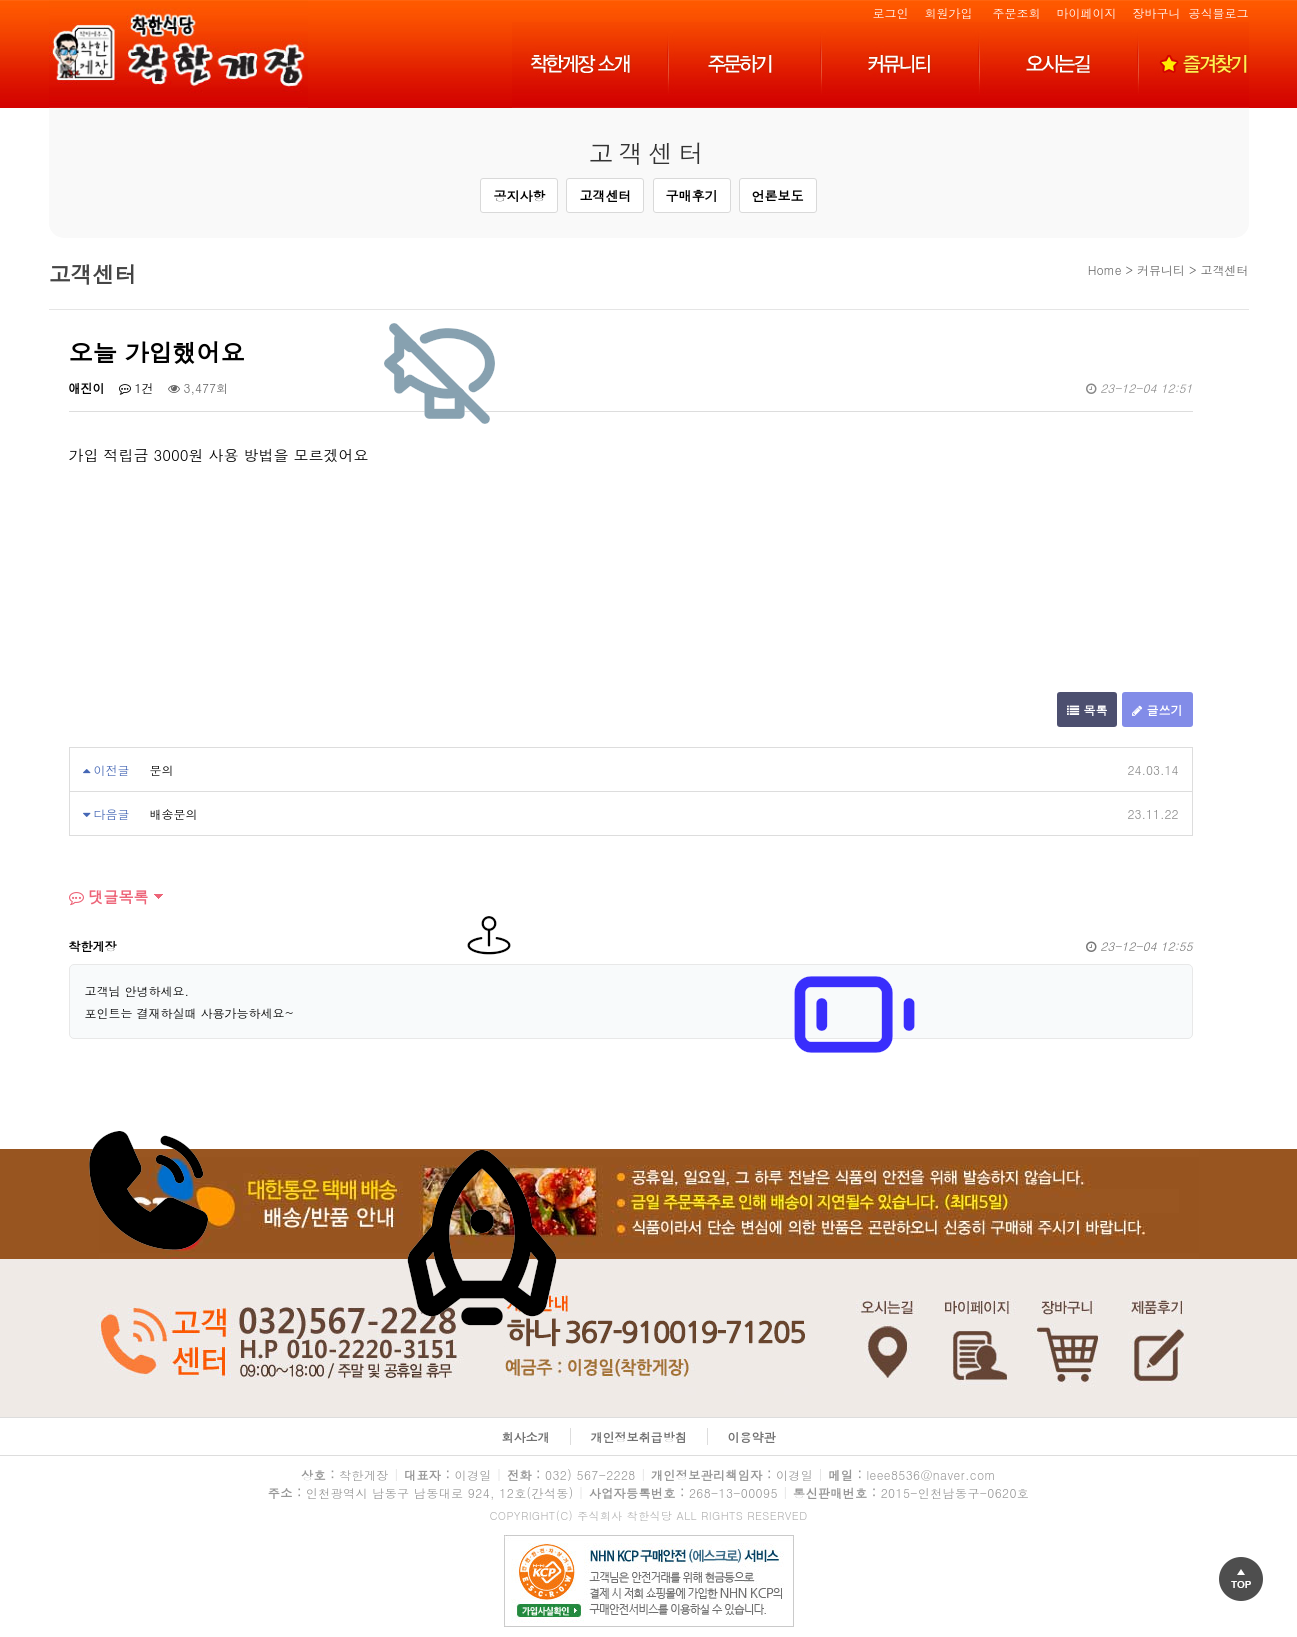 This screenshot has width=1297, height=1637. Describe the element at coordinates (854, 1014) in the screenshot. I see `indicates low battery level` at that location.